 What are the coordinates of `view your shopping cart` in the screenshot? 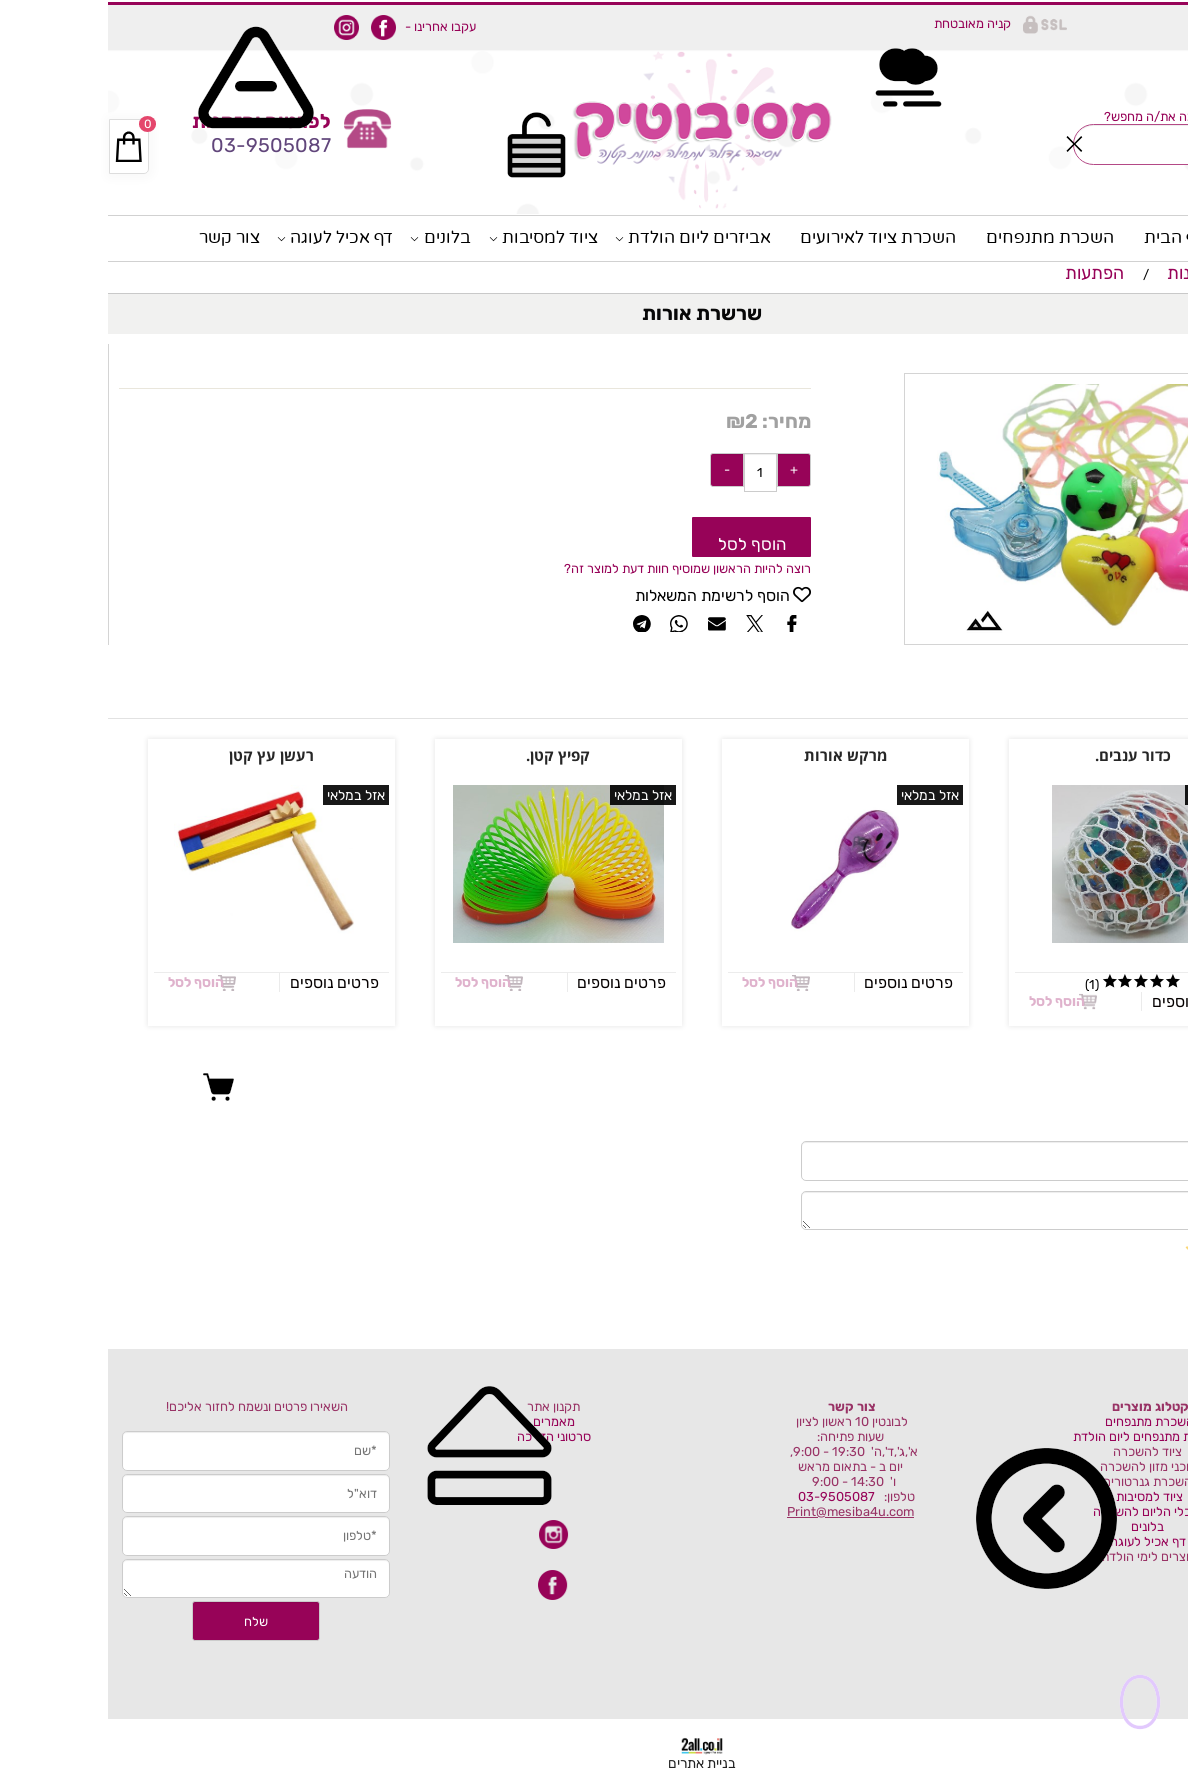 It's located at (219, 1087).